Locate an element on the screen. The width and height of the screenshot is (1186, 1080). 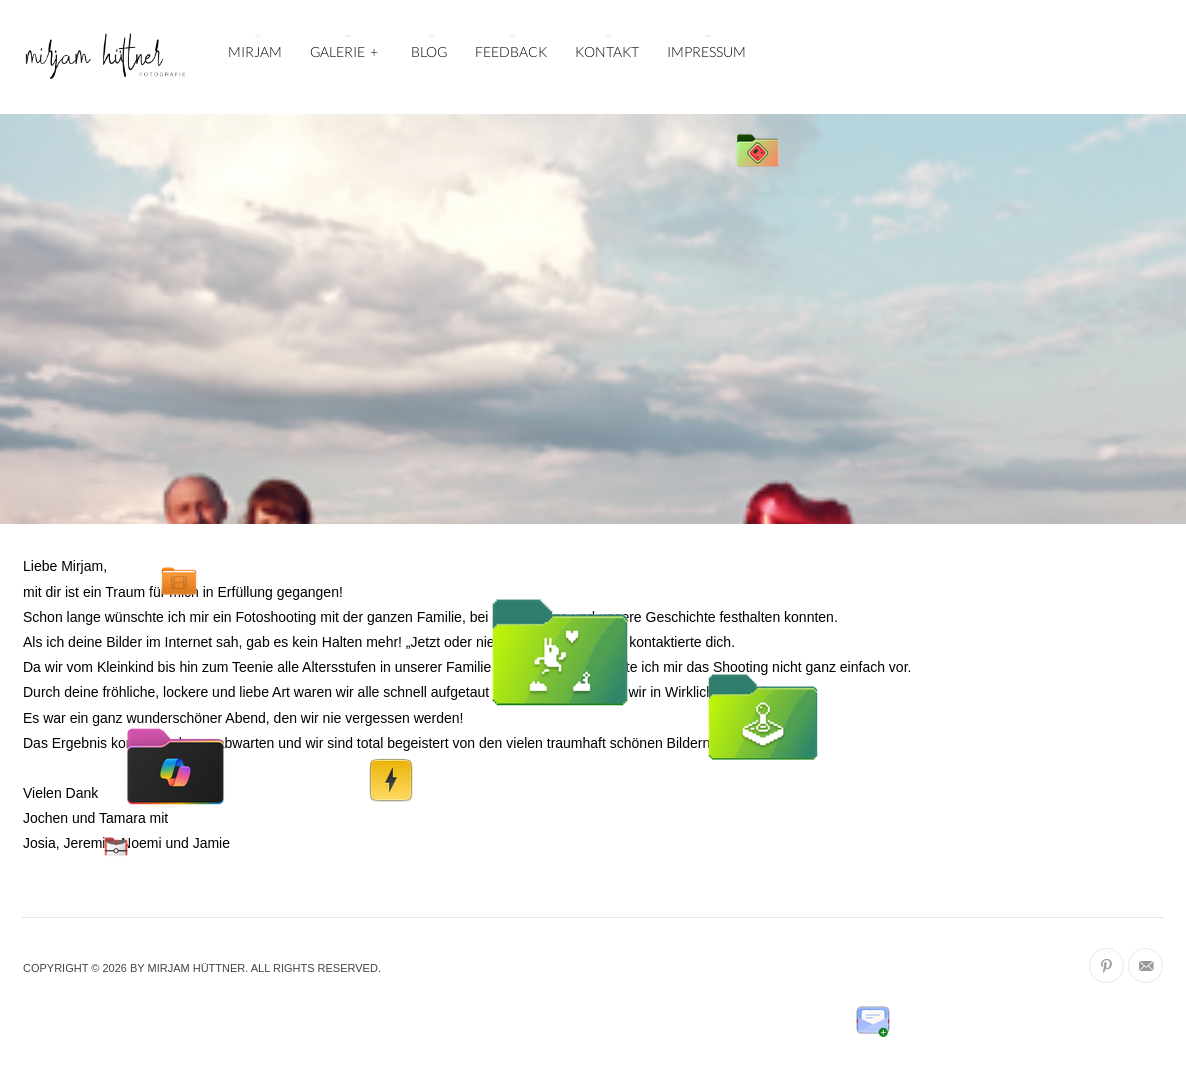
compose a new email message is located at coordinates (873, 1020).